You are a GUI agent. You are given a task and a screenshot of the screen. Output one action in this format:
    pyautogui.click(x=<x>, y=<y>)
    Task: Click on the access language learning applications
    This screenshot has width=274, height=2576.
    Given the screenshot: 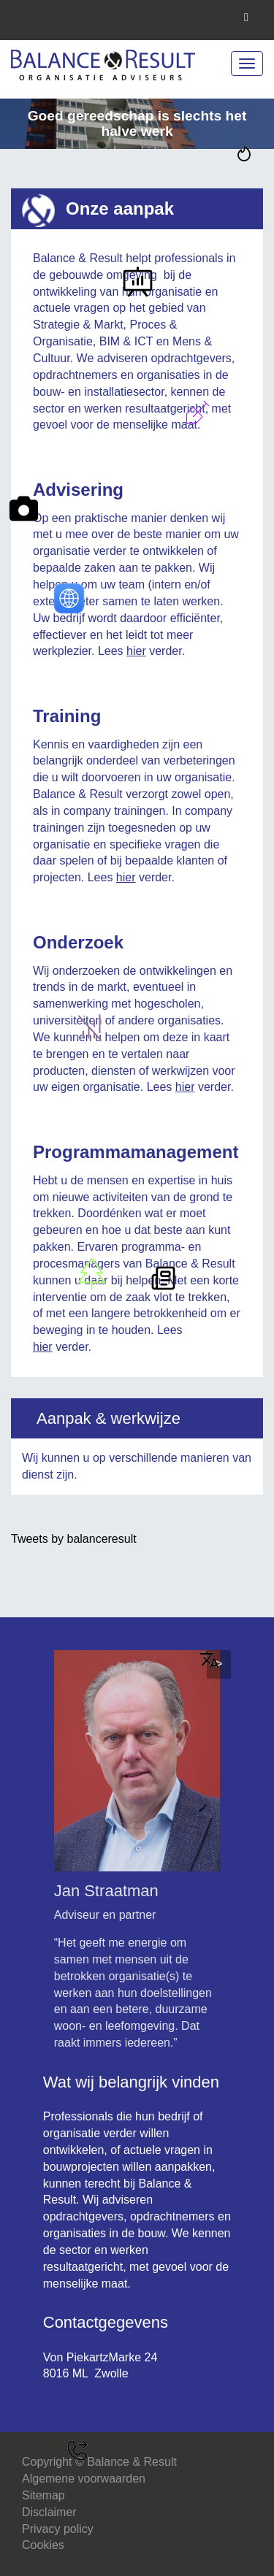 What is the action you would take?
    pyautogui.click(x=69, y=598)
    